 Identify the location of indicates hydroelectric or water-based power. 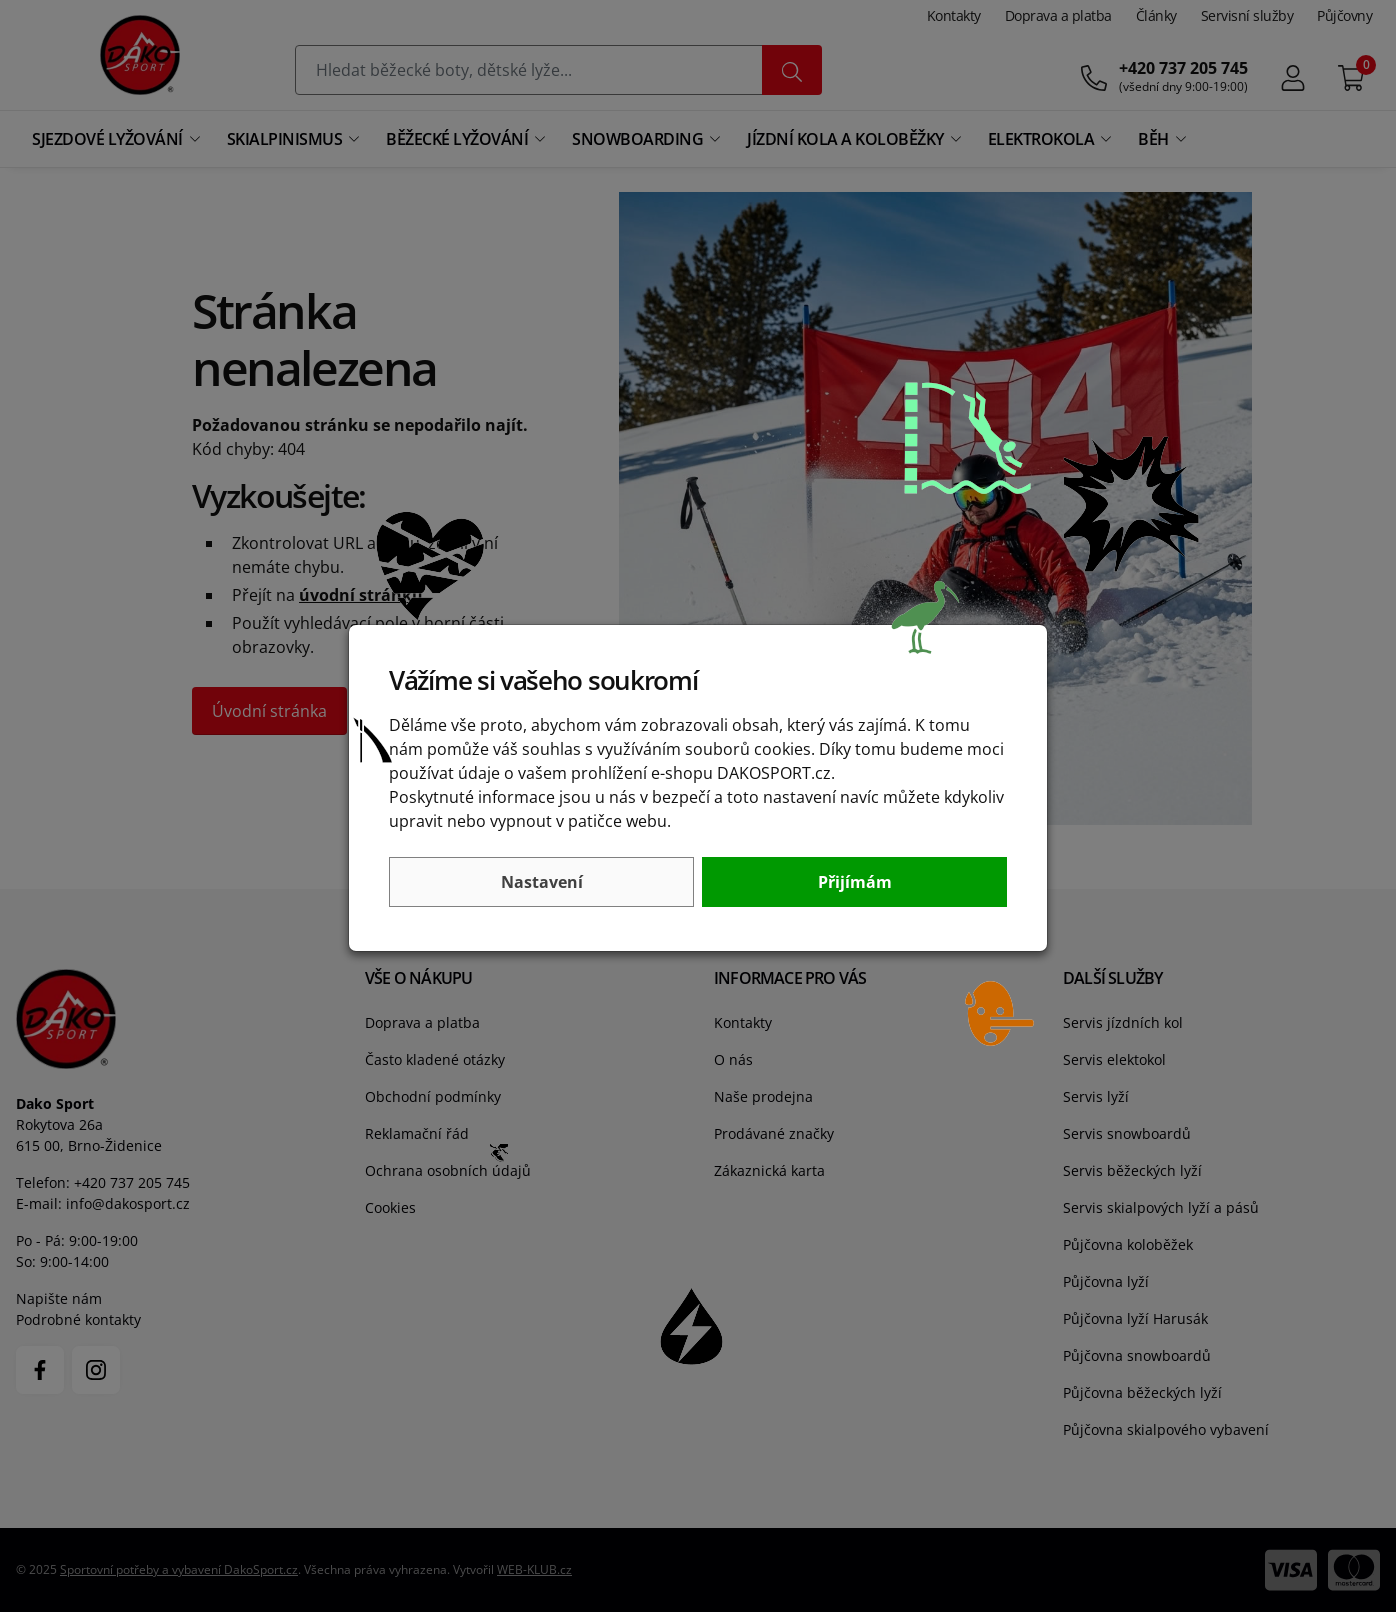
(691, 1325).